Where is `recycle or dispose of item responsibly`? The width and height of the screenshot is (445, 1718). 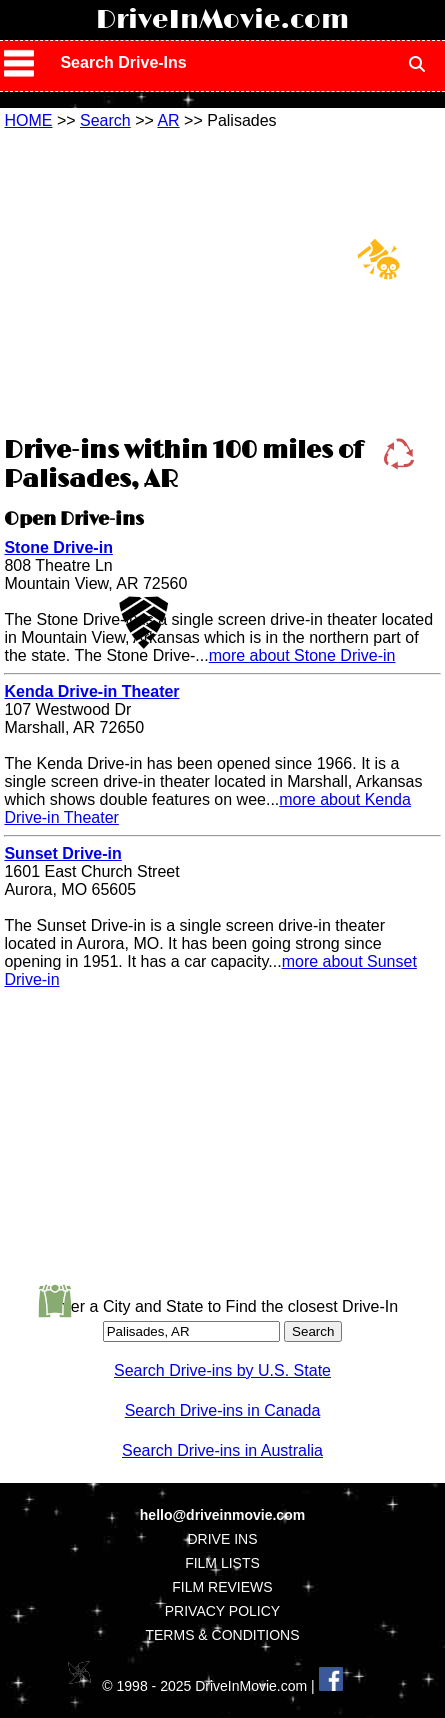
recycle or dispose of item responsibly is located at coordinates (399, 454).